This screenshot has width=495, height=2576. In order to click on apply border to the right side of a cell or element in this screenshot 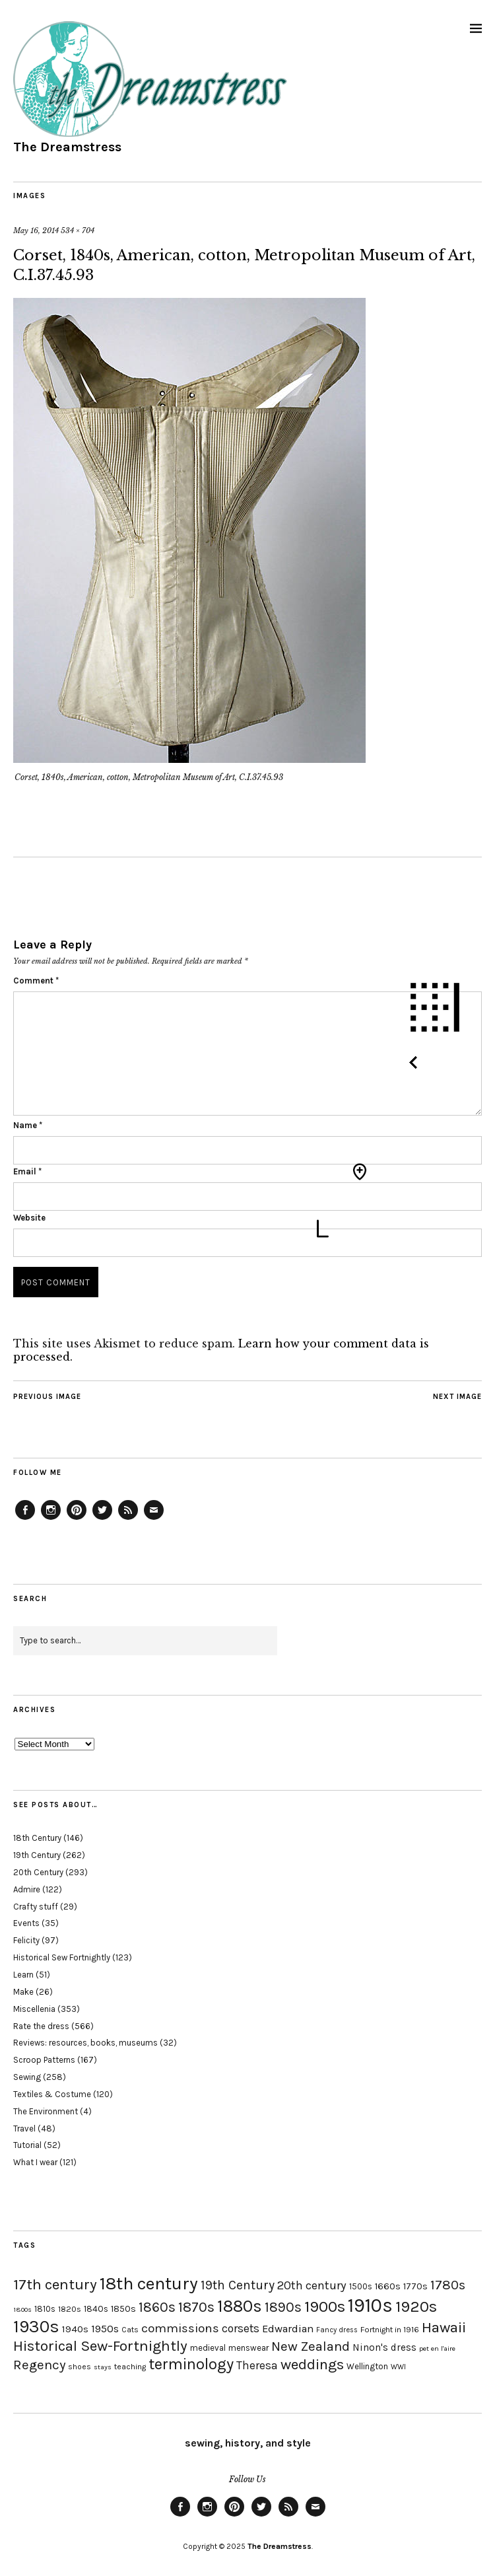, I will do `click(435, 1007)`.